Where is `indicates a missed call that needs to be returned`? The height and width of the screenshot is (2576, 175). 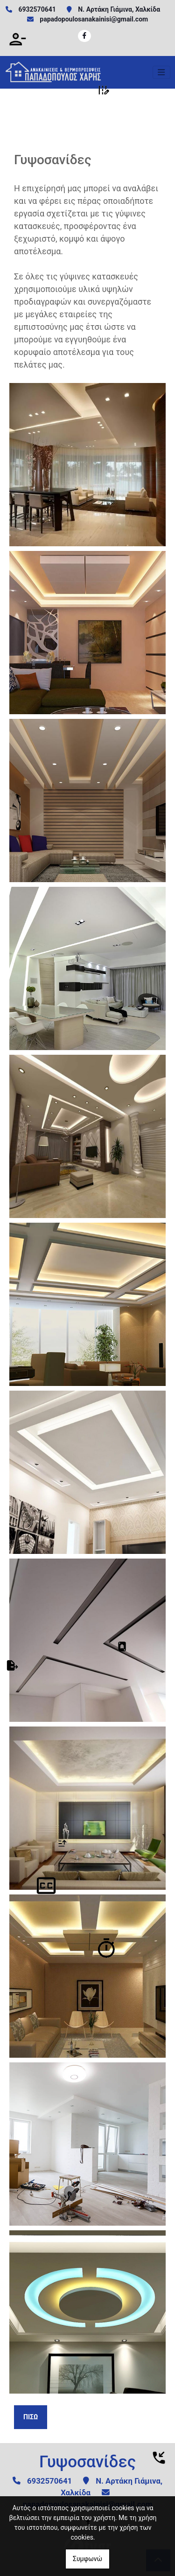
indicates a missed call that needs to be returned is located at coordinates (159, 2458).